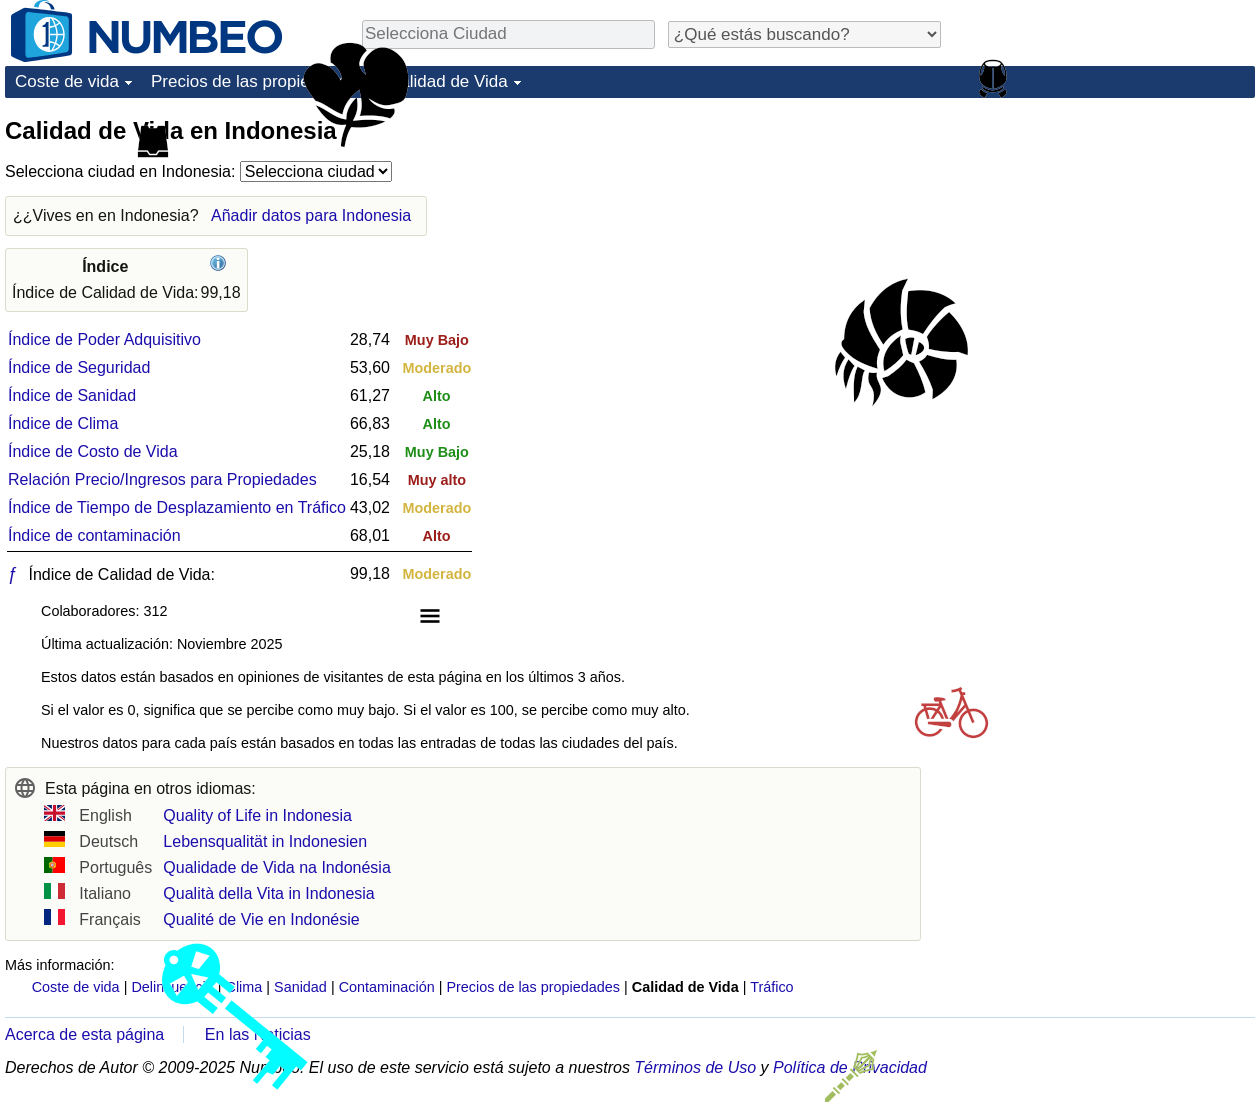 This screenshot has height=1105, width=1260. Describe the element at coordinates (430, 616) in the screenshot. I see `open the navigation menu` at that location.